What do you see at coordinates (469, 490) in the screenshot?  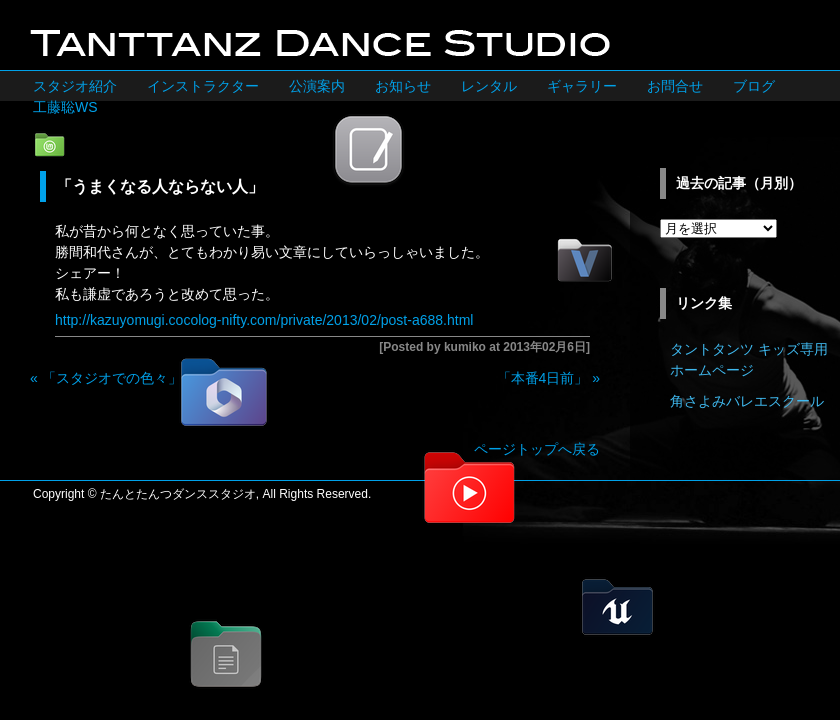 I see `open folder containing youtube music files` at bounding box center [469, 490].